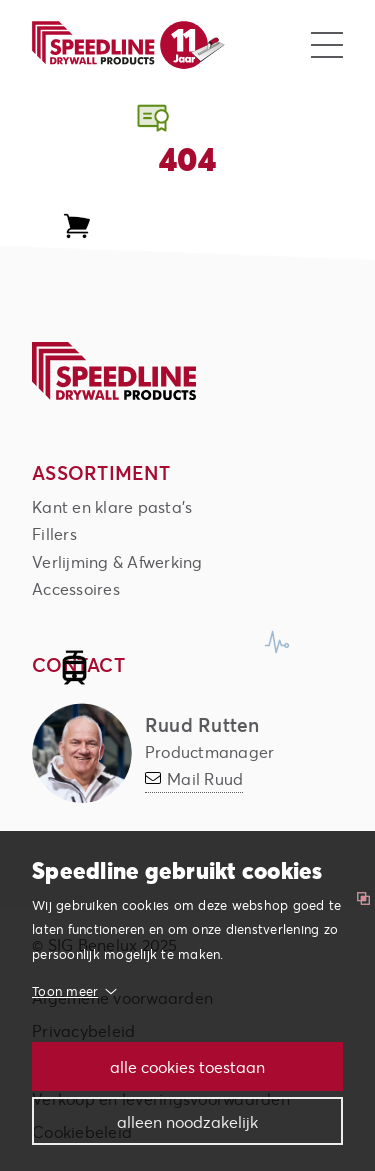 The image size is (375, 1171). Describe the element at coordinates (363, 898) in the screenshot. I see `combine or merge selected layers` at that location.